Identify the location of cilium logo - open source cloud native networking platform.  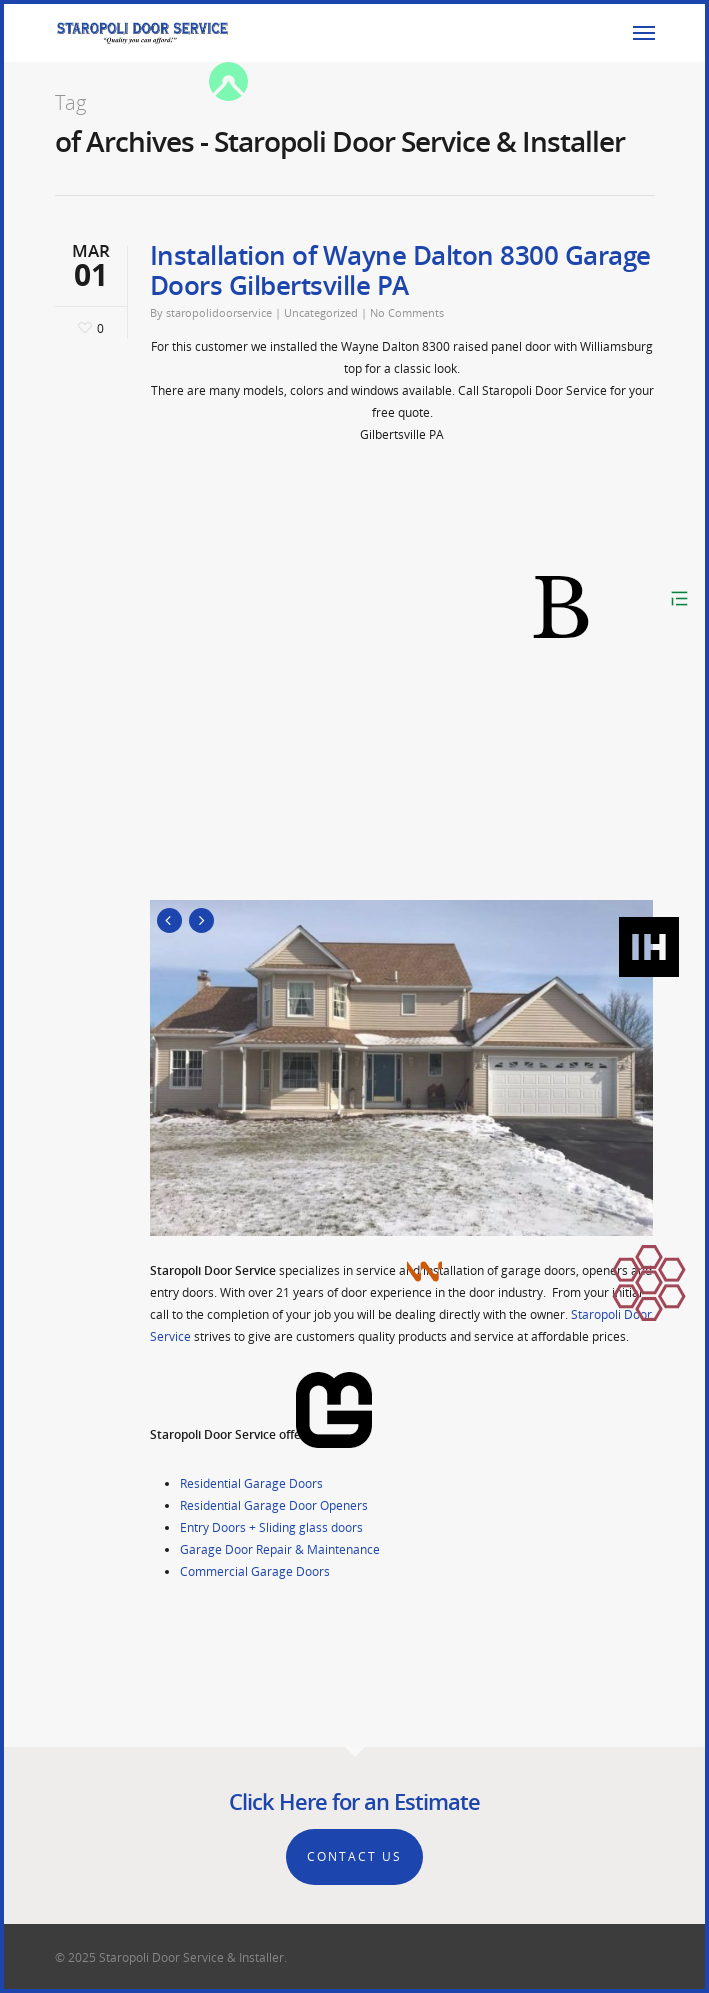
(649, 1283).